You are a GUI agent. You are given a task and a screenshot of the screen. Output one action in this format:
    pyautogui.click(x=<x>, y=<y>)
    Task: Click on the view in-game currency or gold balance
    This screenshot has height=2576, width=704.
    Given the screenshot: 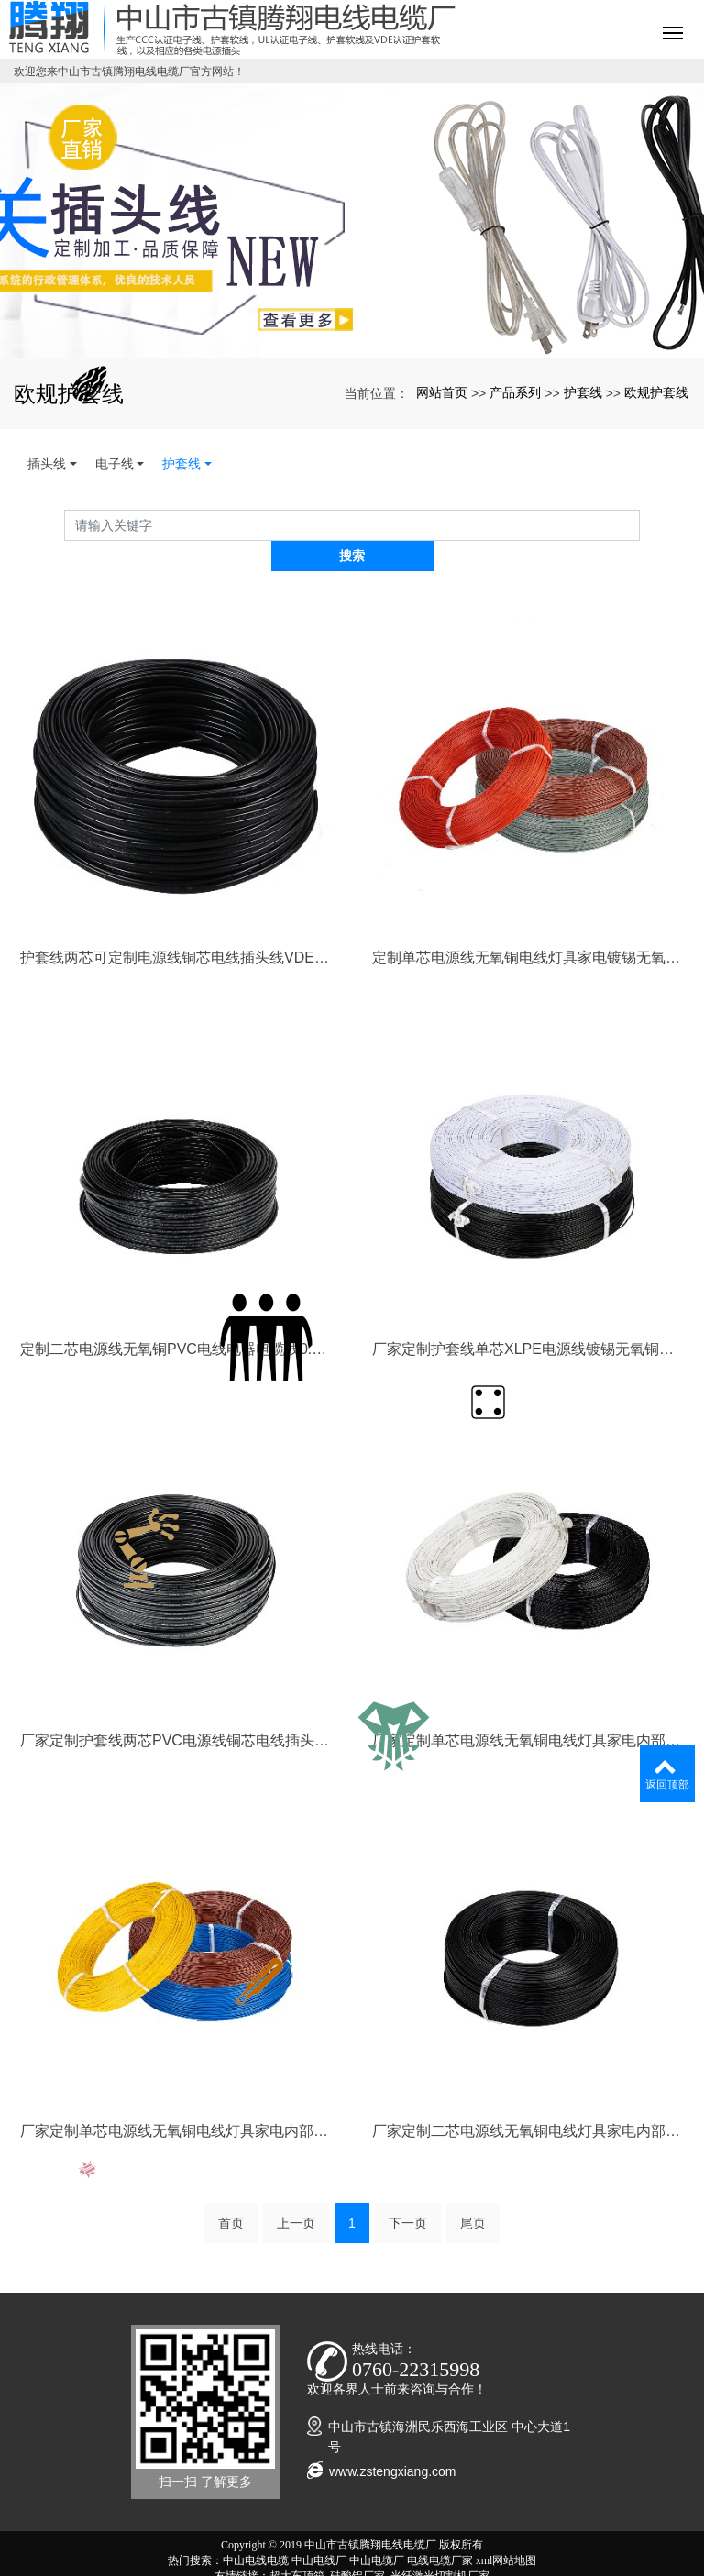 What is the action you would take?
    pyautogui.click(x=87, y=2169)
    